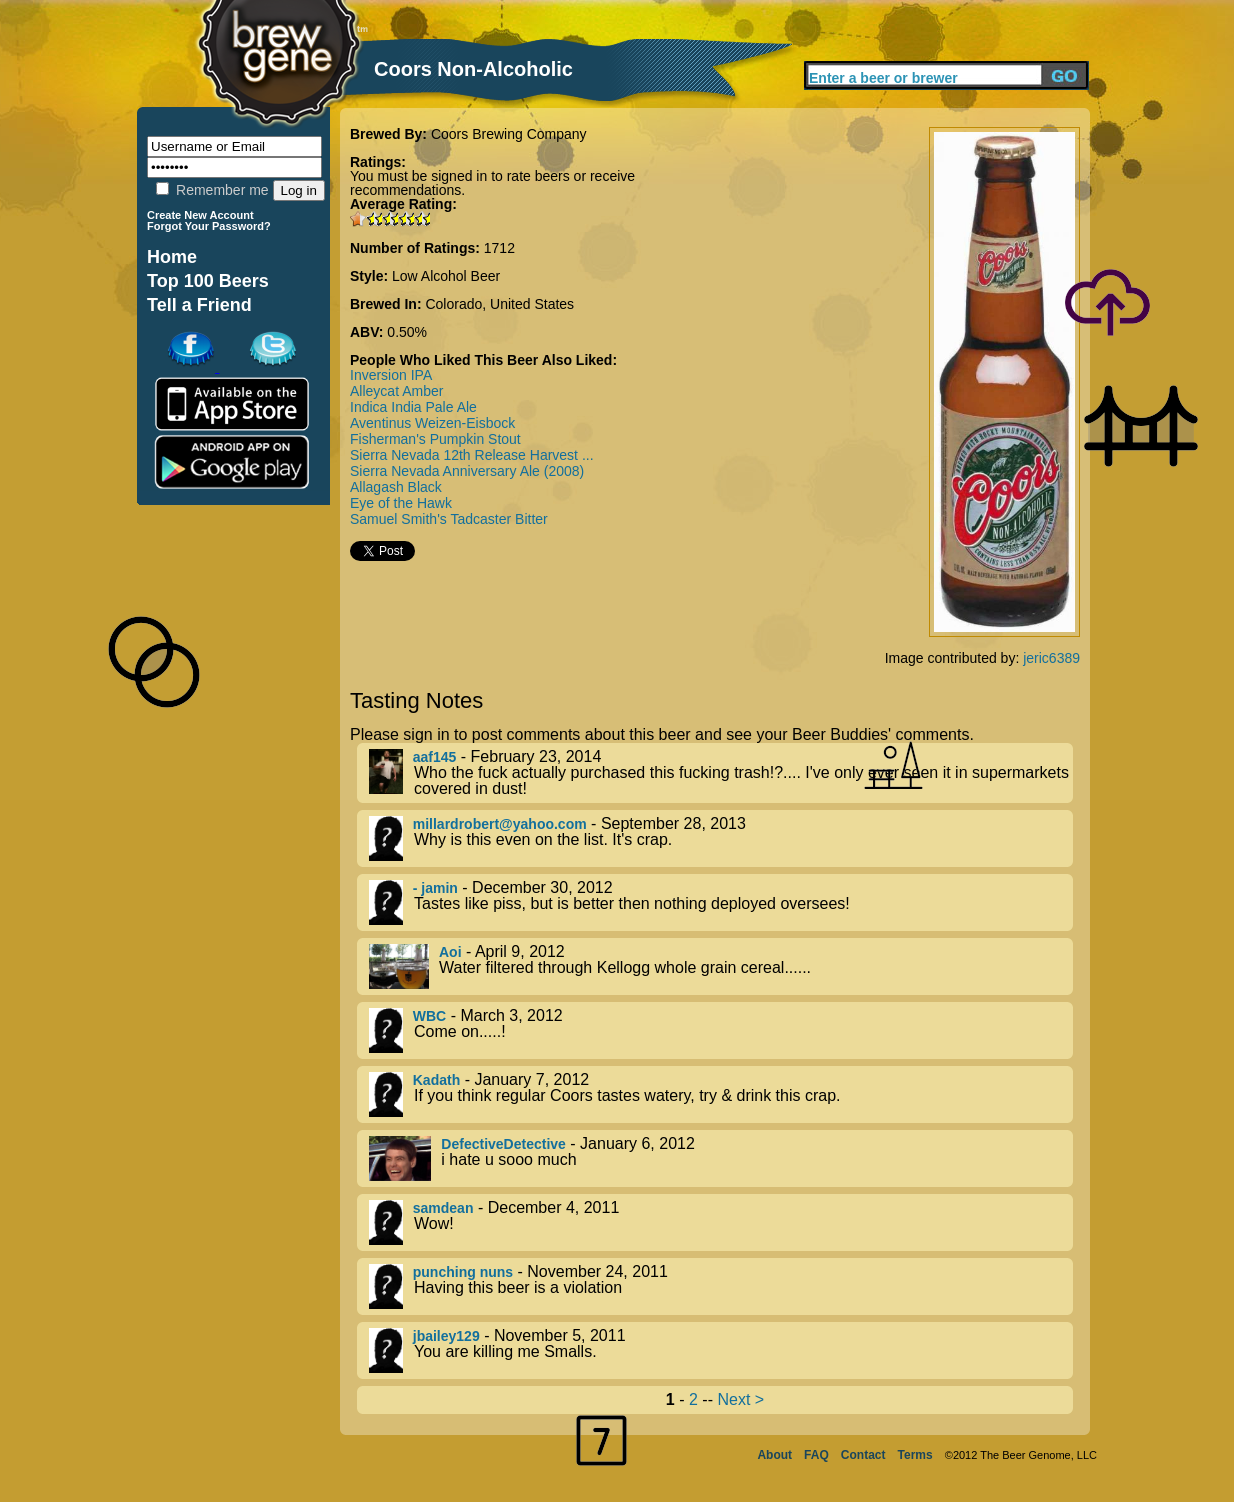  Describe the element at coordinates (1141, 426) in the screenshot. I see `navigate to bridges or overpasses on a map` at that location.